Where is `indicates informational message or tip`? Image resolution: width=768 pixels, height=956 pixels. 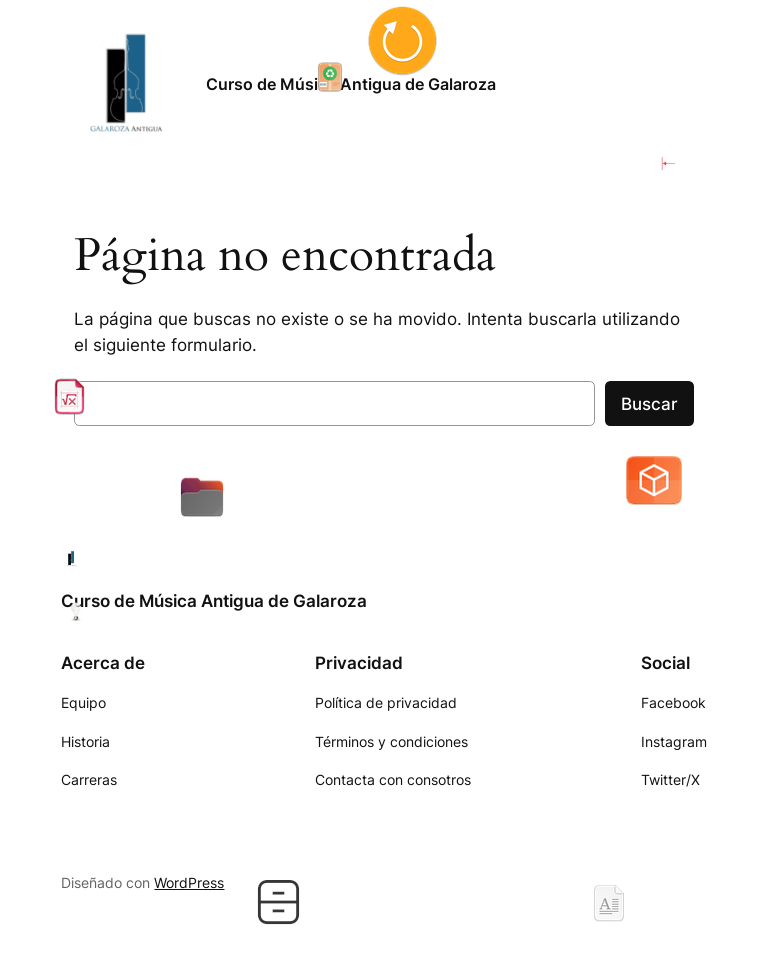
indicates informational message or tip is located at coordinates (76, 612).